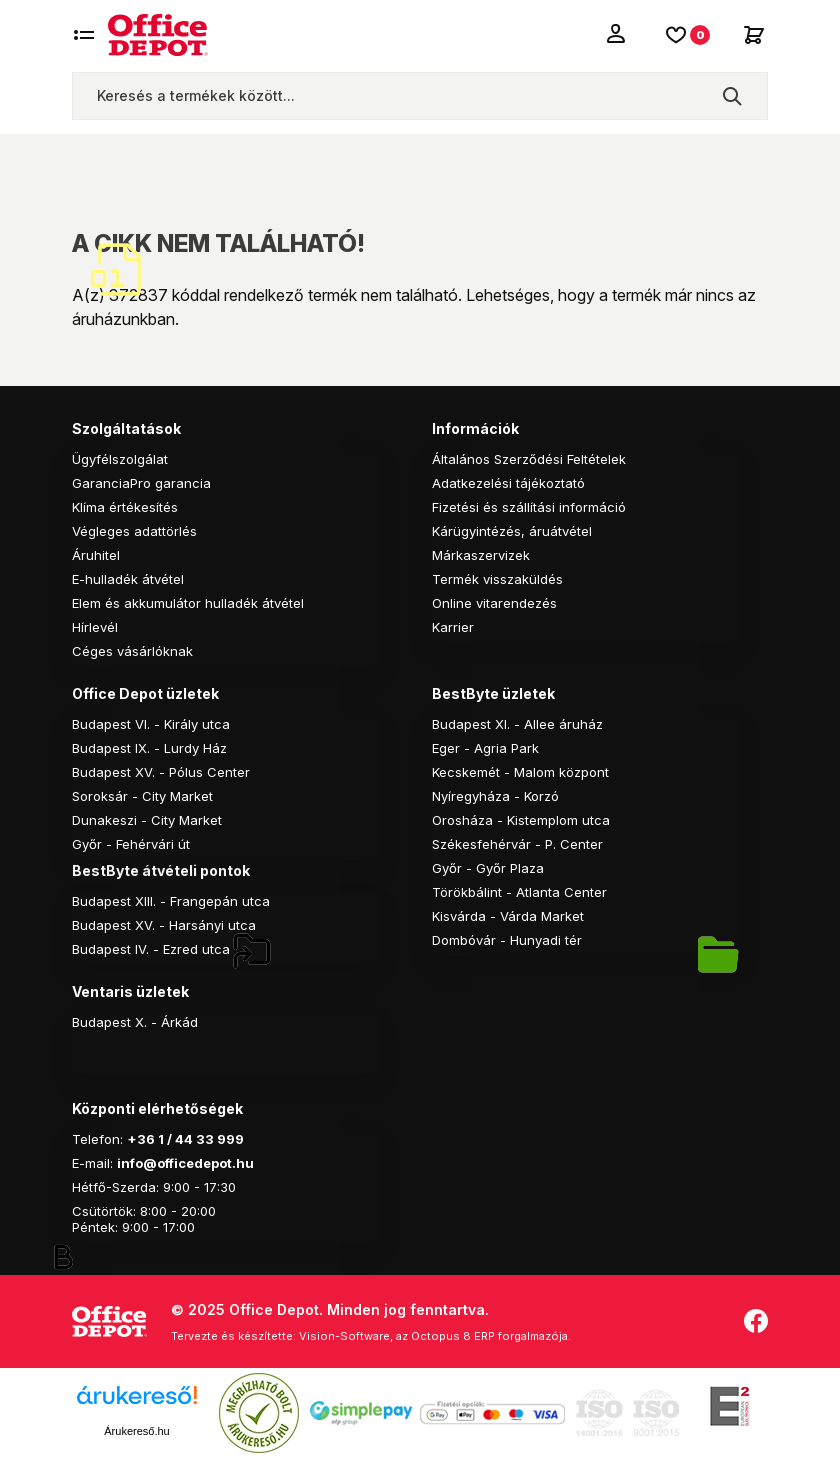 The width and height of the screenshot is (840, 1458). What do you see at coordinates (63, 1257) in the screenshot?
I see `apply bold formatting to selected text` at bounding box center [63, 1257].